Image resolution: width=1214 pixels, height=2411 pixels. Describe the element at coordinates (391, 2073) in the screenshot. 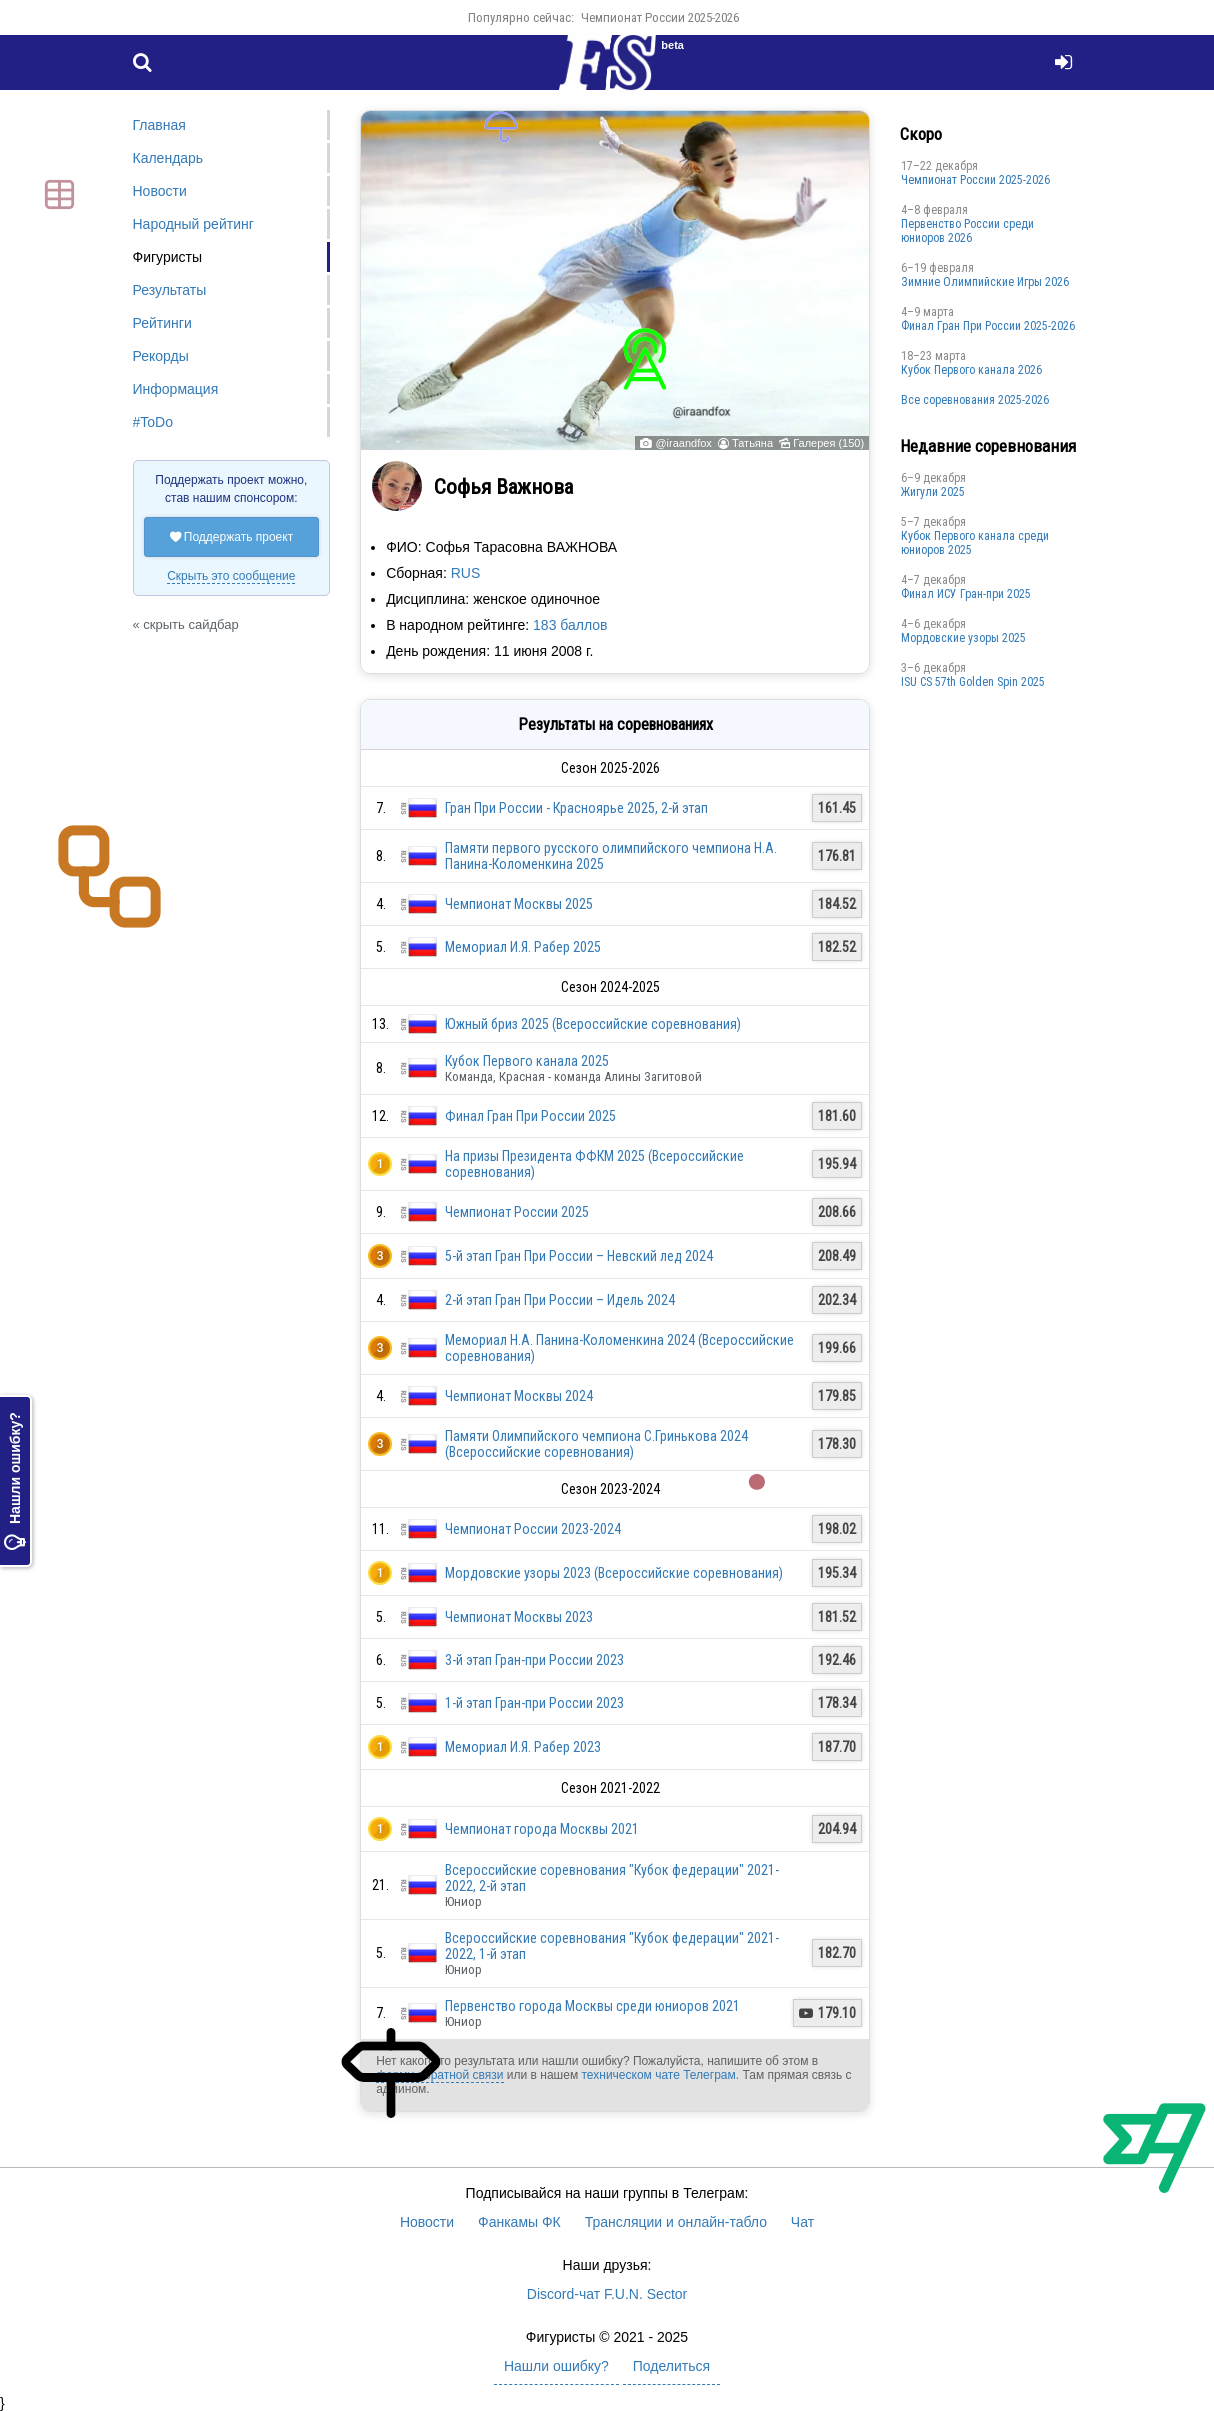

I see `access navigation or directions` at that location.